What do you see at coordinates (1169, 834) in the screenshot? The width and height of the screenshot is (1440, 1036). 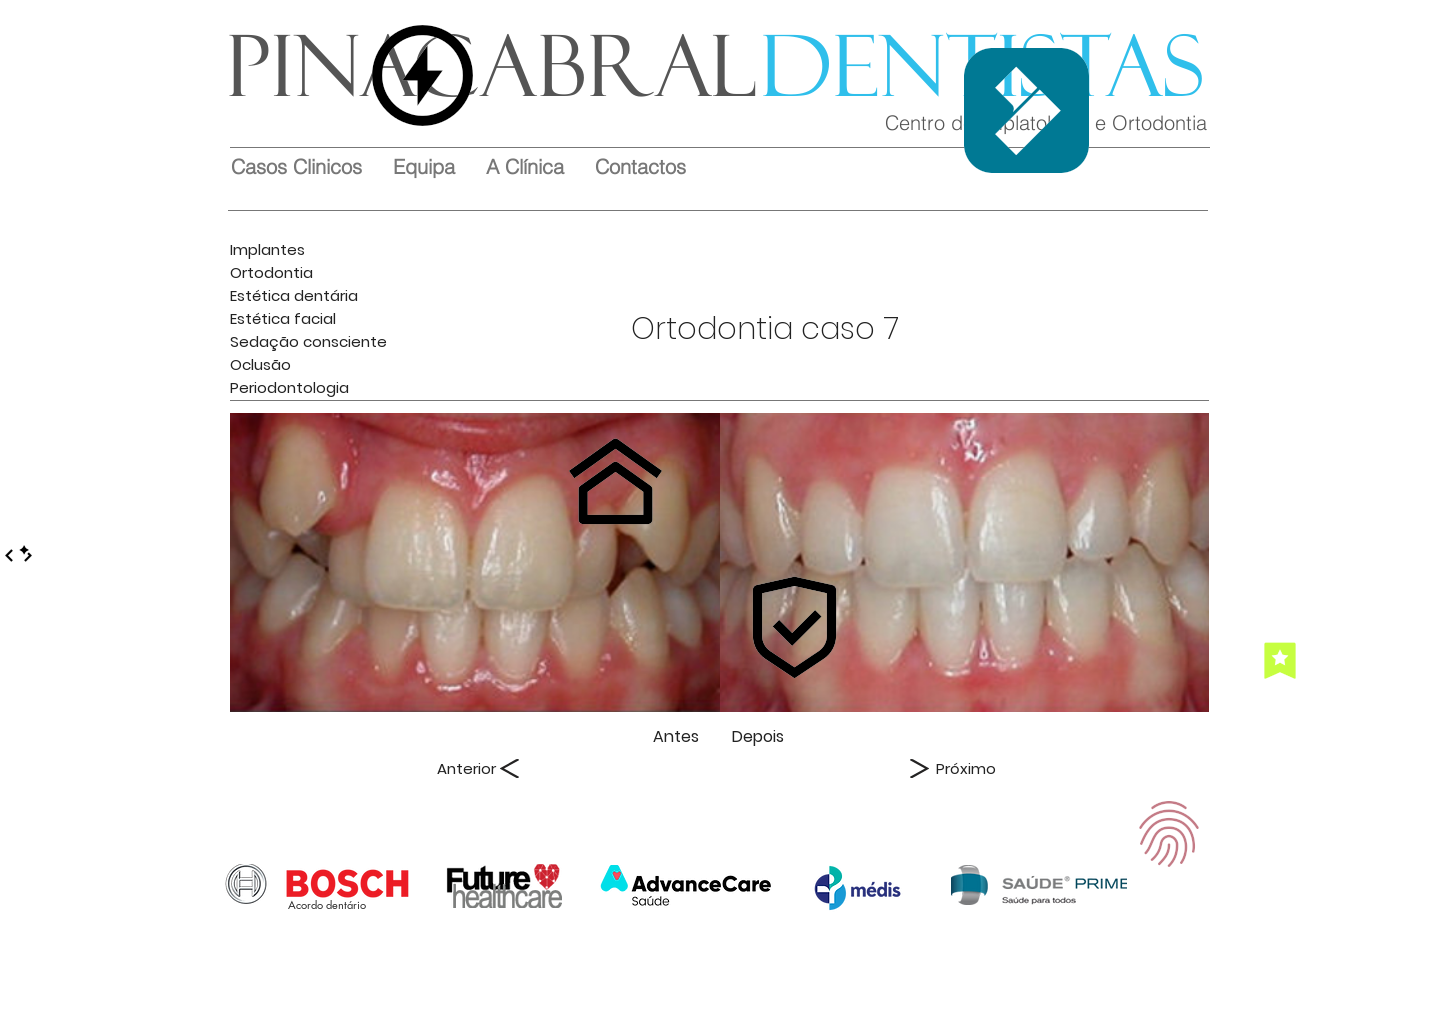 I see `MonkeyTie company logo` at bounding box center [1169, 834].